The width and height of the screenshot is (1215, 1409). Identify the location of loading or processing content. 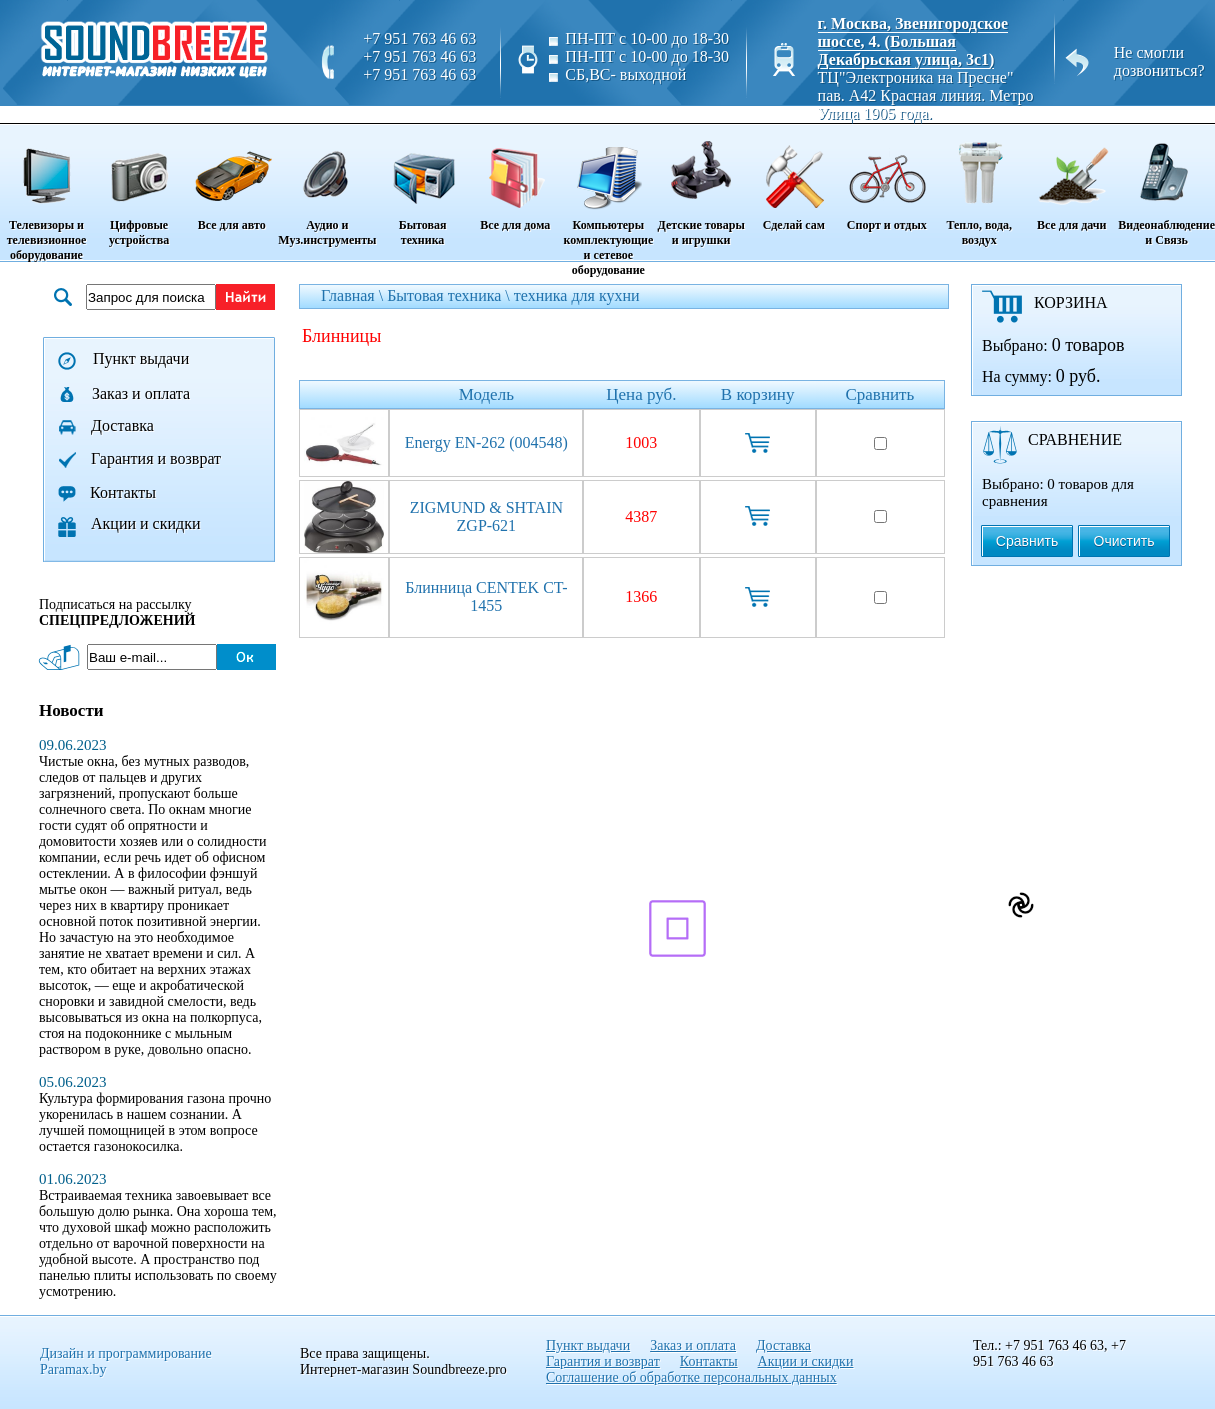
(1021, 905).